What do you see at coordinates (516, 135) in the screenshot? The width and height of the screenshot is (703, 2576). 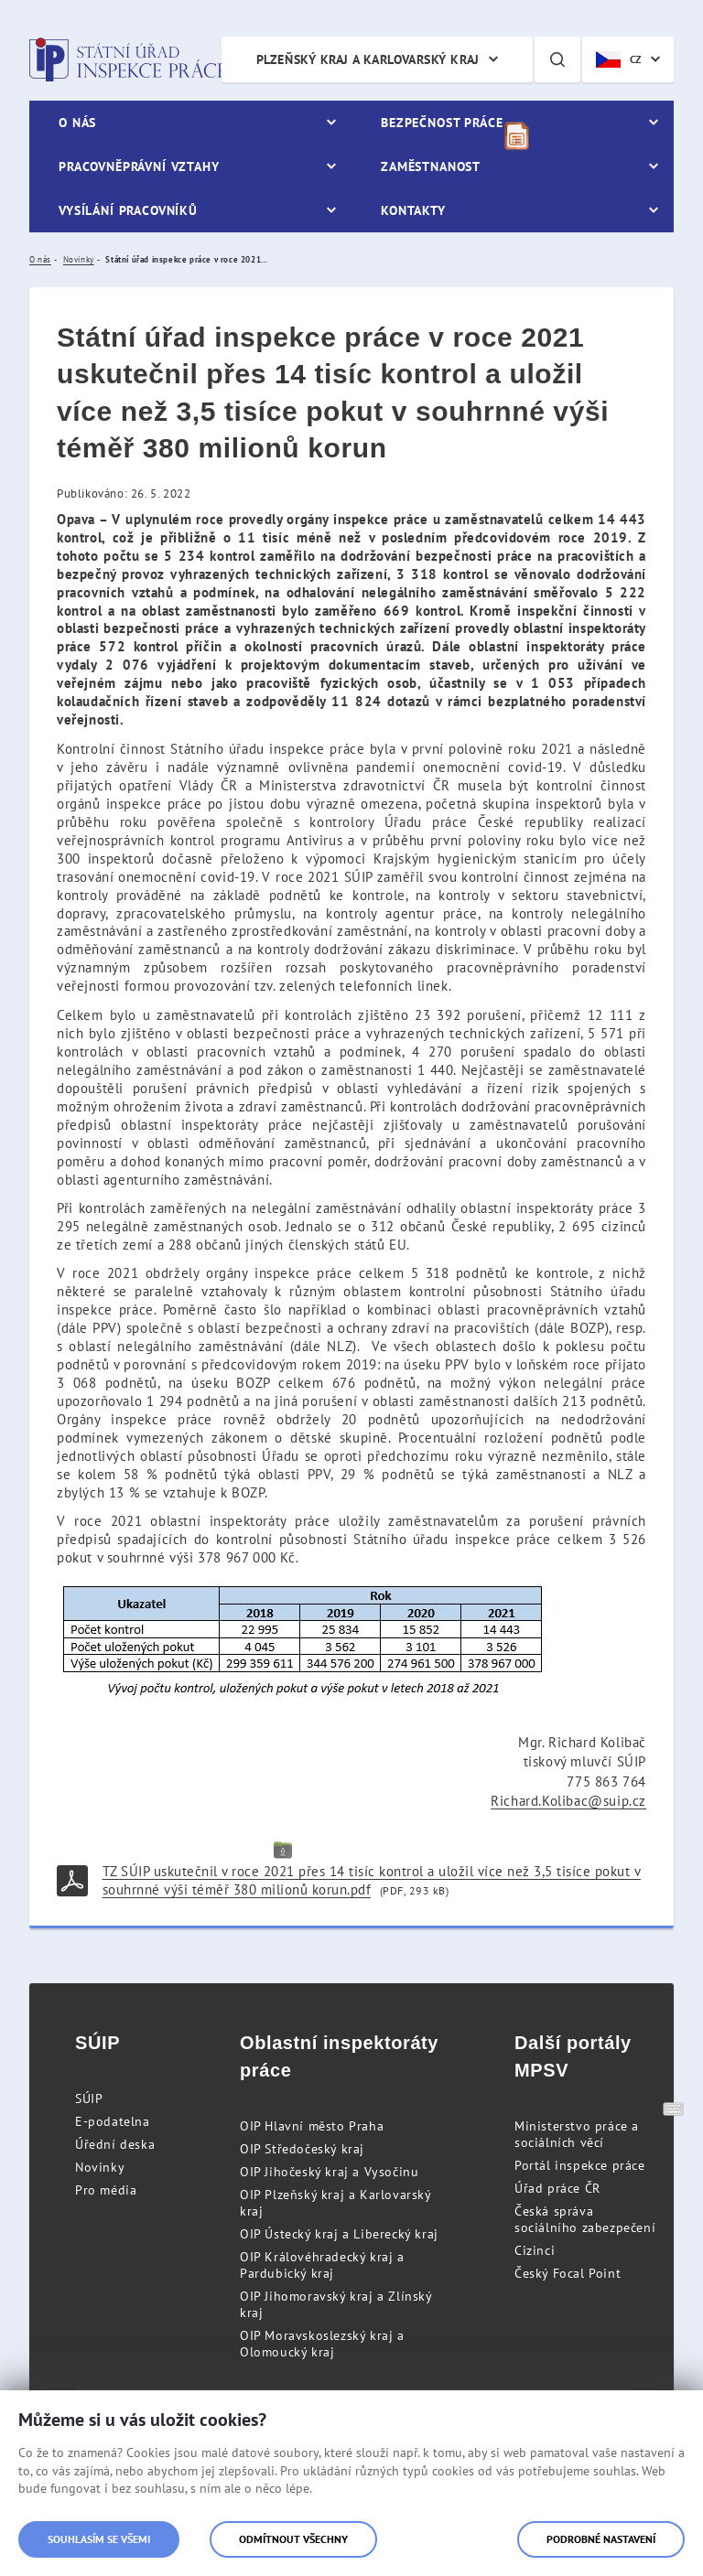 I see `libreoffice impress presentation file` at bounding box center [516, 135].